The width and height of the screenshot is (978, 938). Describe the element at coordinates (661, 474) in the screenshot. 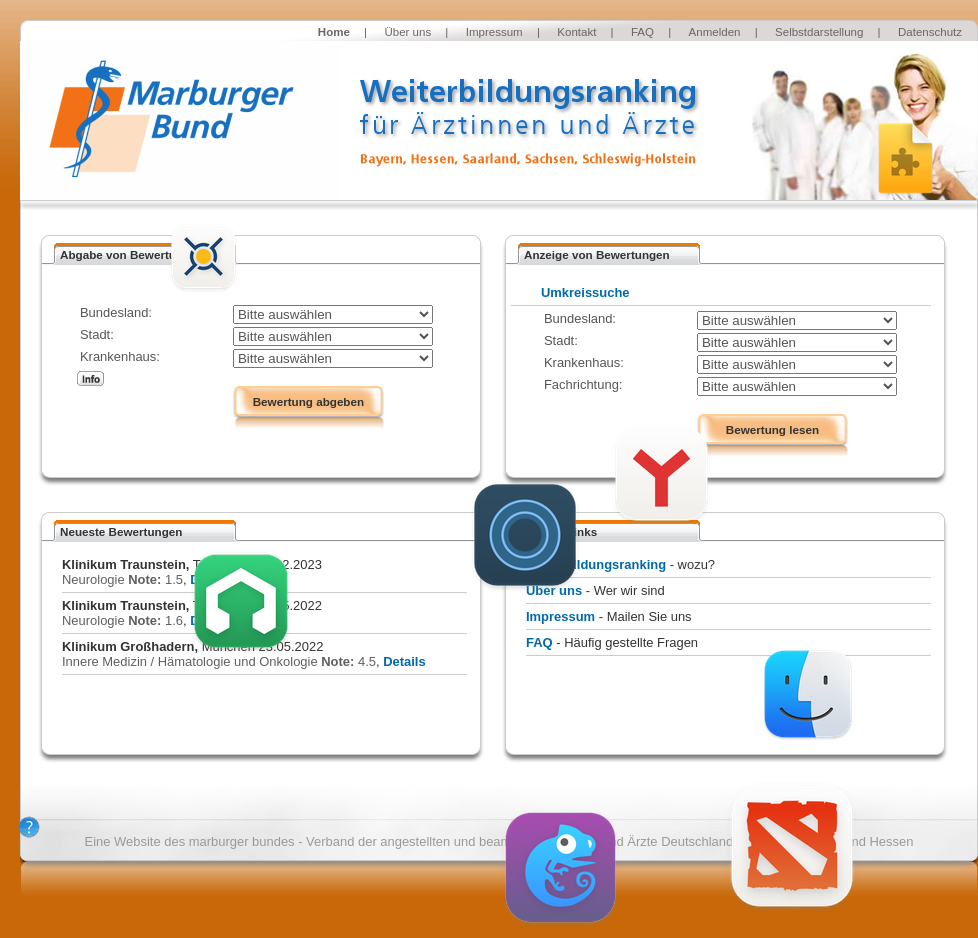

I see `open yandex browser` at that location.